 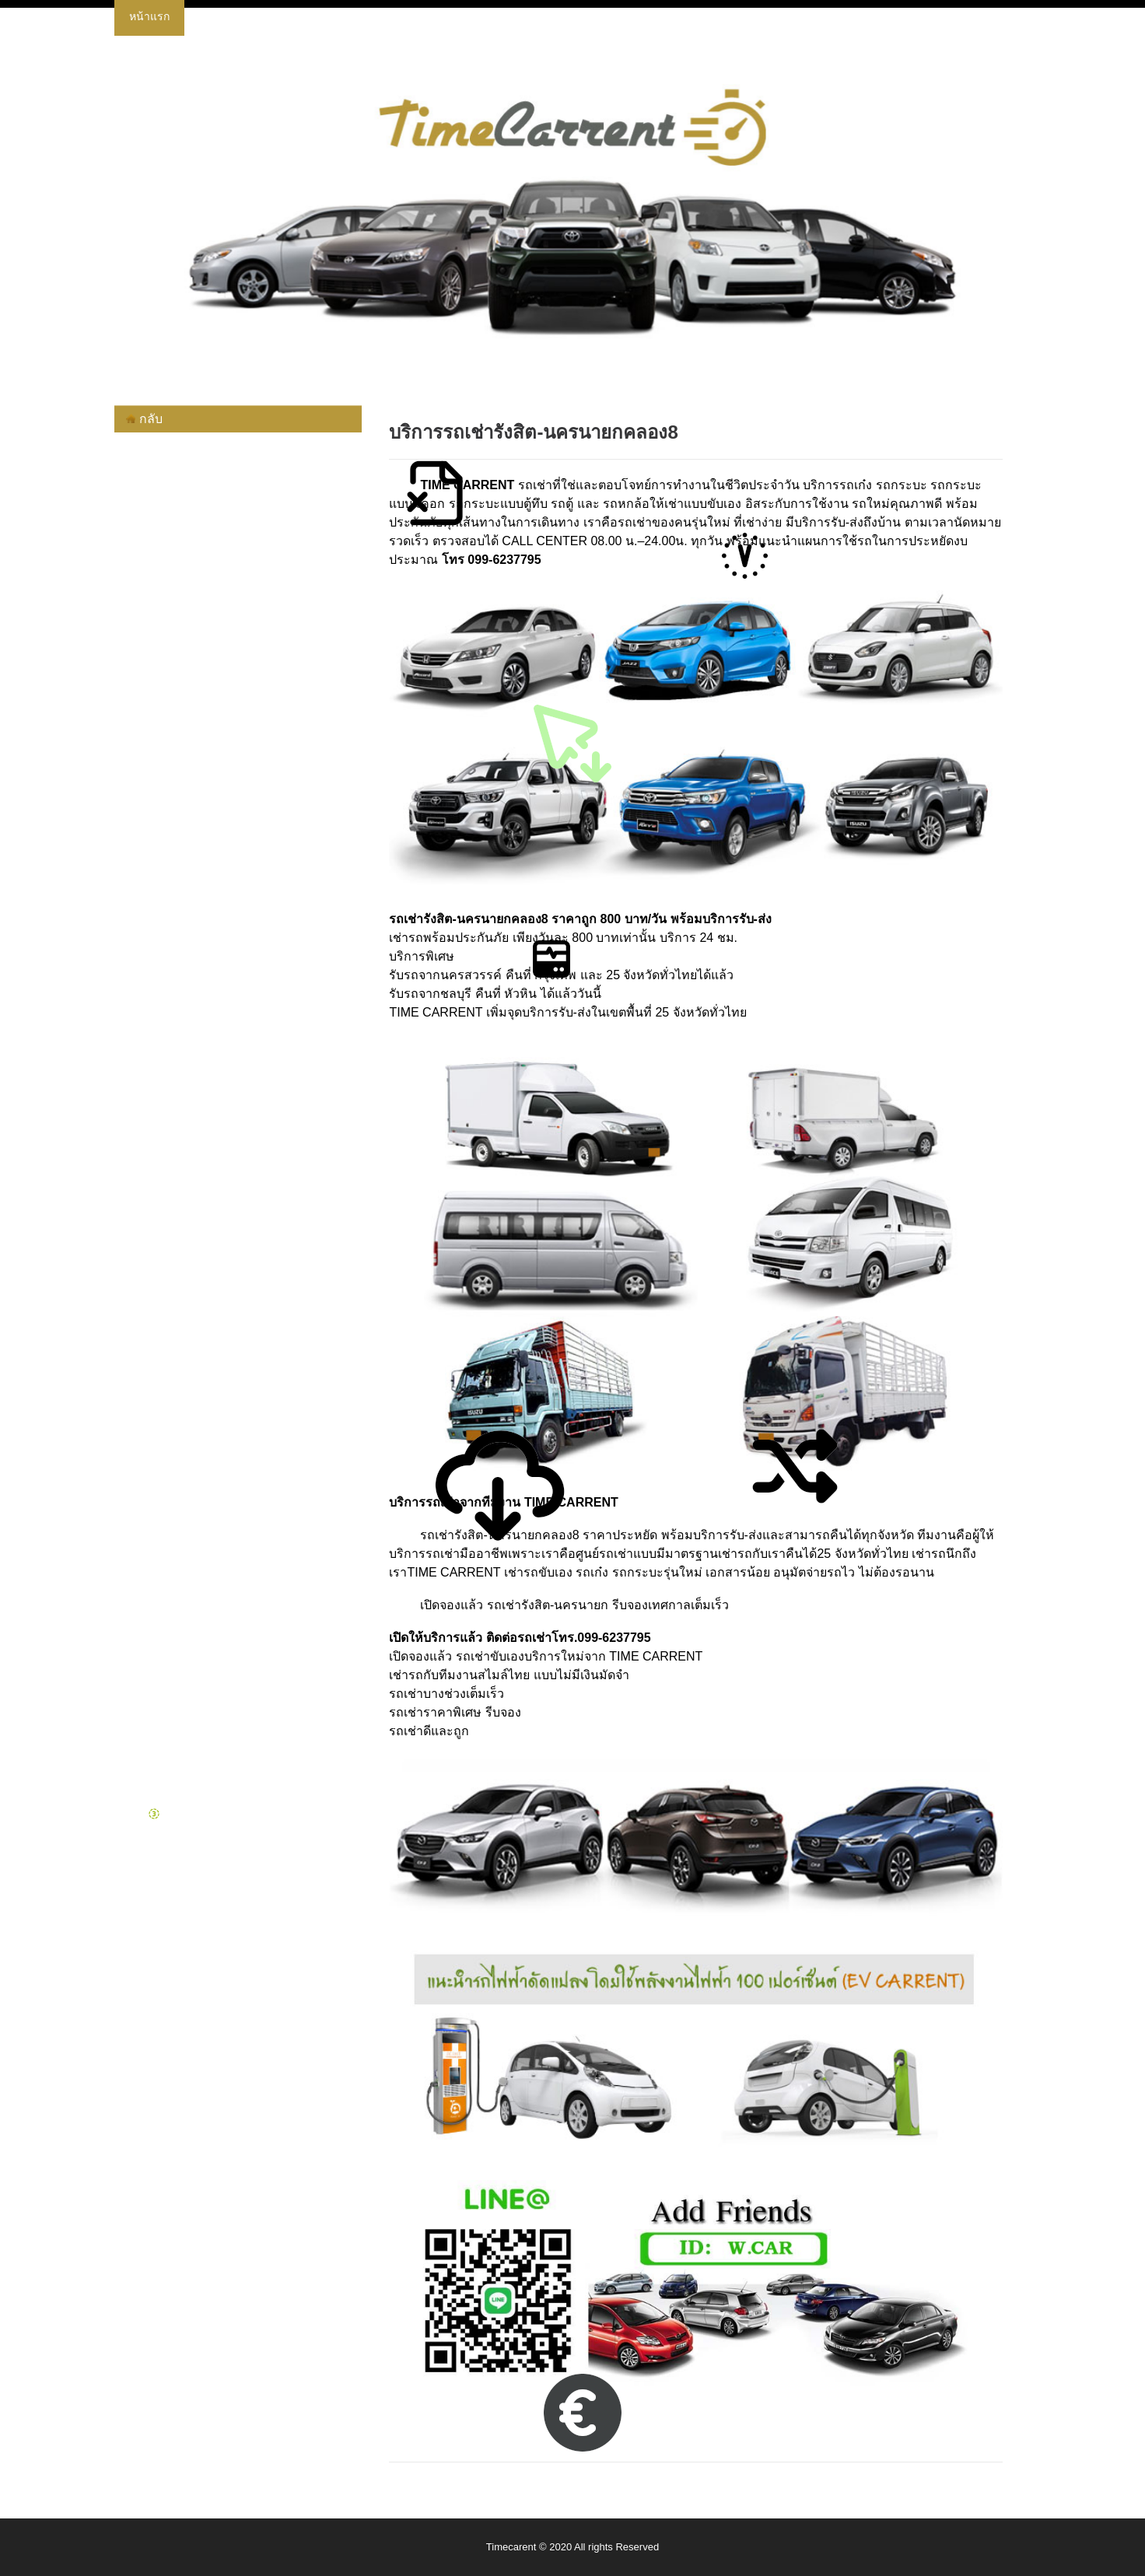 I want to click on step 3 of a multi-step process, so click(x=154, y=1814).